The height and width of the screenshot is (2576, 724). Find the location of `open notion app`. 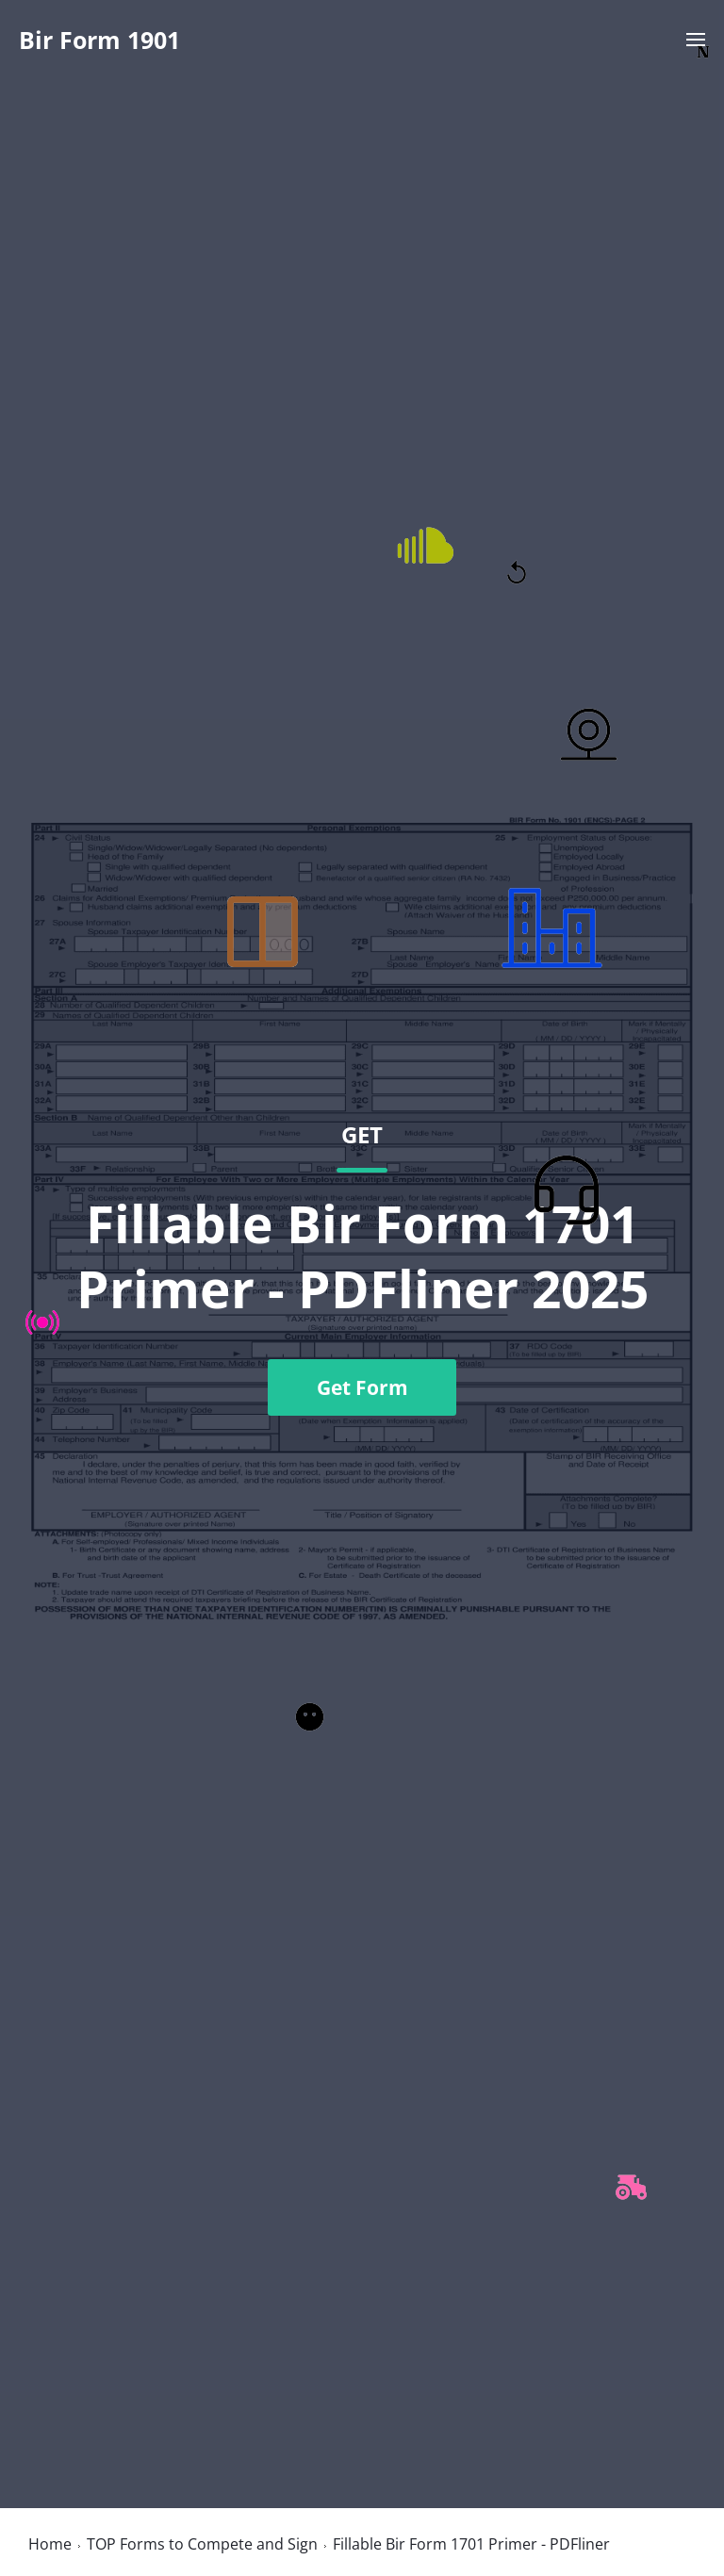

open notion app is located at coordinates (703, 52).